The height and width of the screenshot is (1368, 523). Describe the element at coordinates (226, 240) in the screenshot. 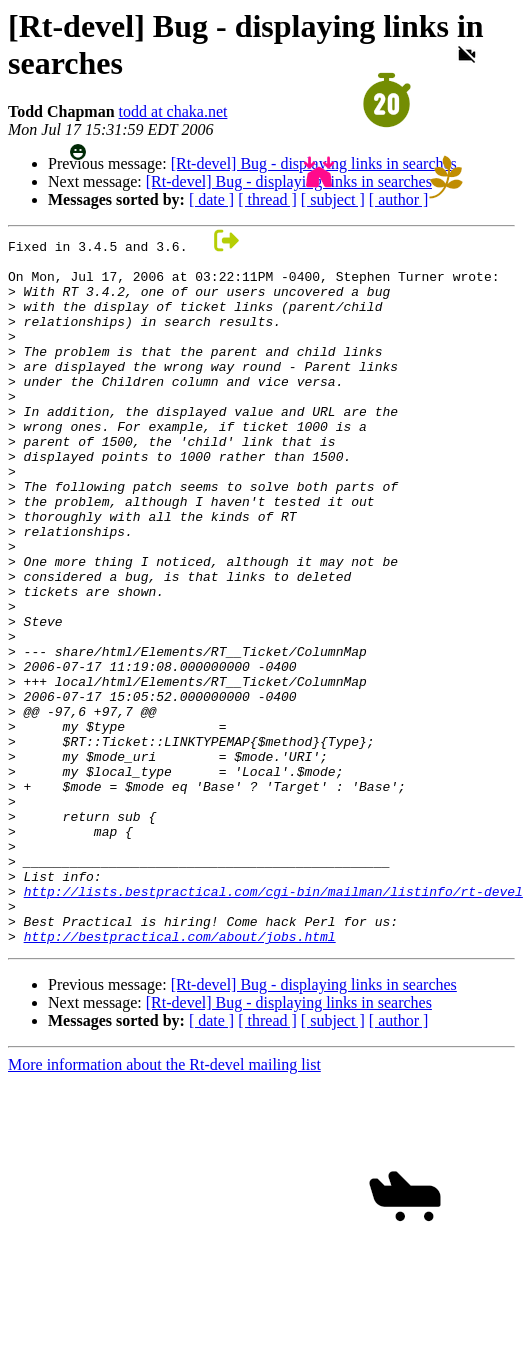

I see `log out of your account` at that location.